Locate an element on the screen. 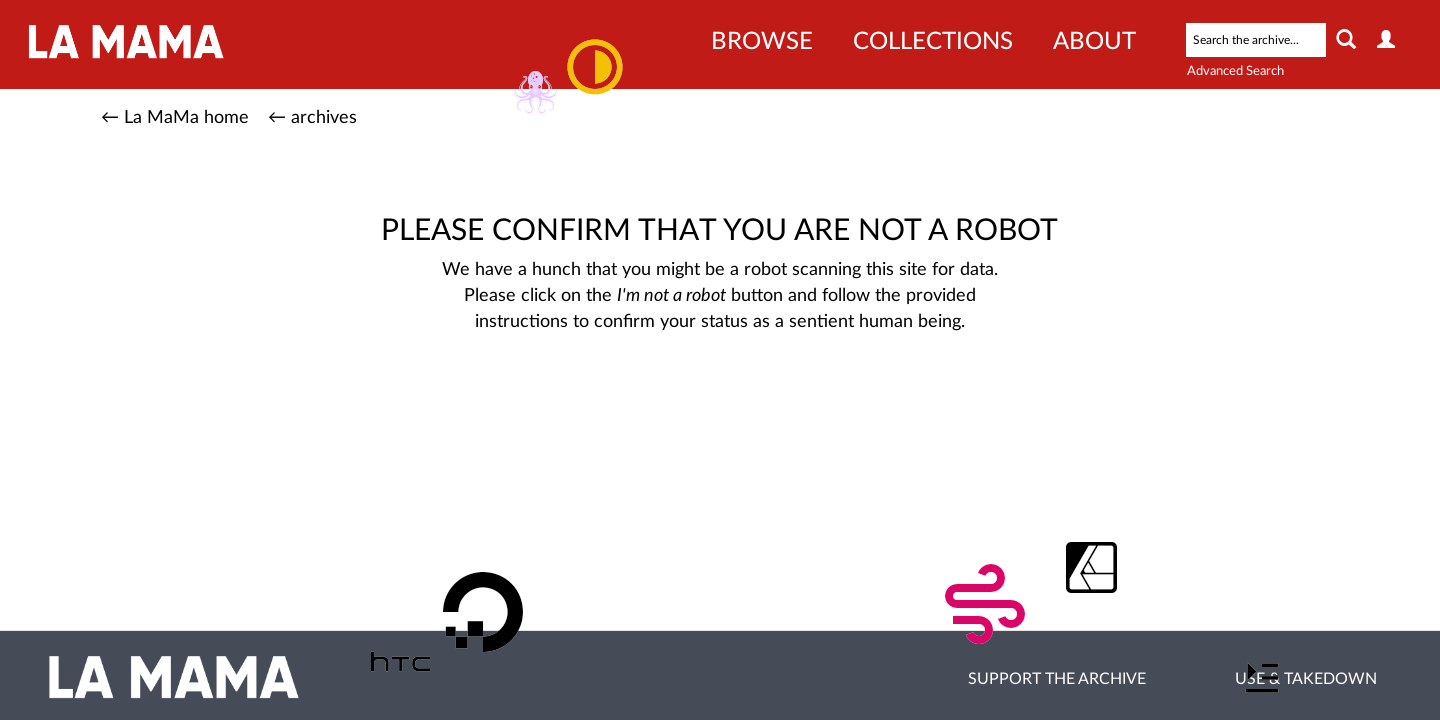 This screenshot has height=720, width=1440. open Affinity Designer application is located at coordinates (1091, 567).